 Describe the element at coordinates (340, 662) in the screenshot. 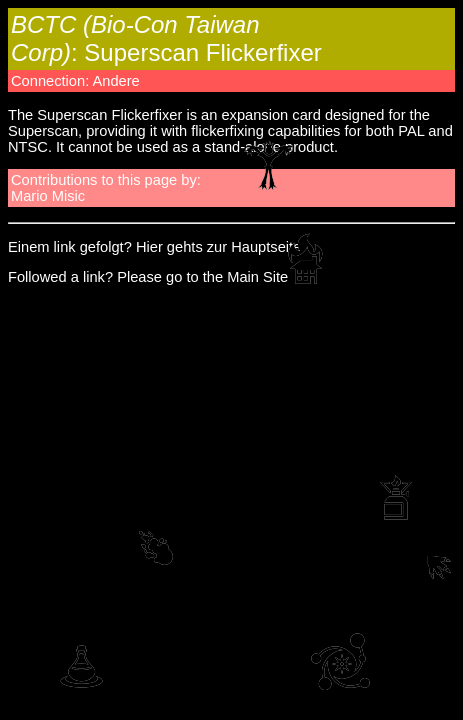

I see `activate black hole or gravity-based ability` at that location.